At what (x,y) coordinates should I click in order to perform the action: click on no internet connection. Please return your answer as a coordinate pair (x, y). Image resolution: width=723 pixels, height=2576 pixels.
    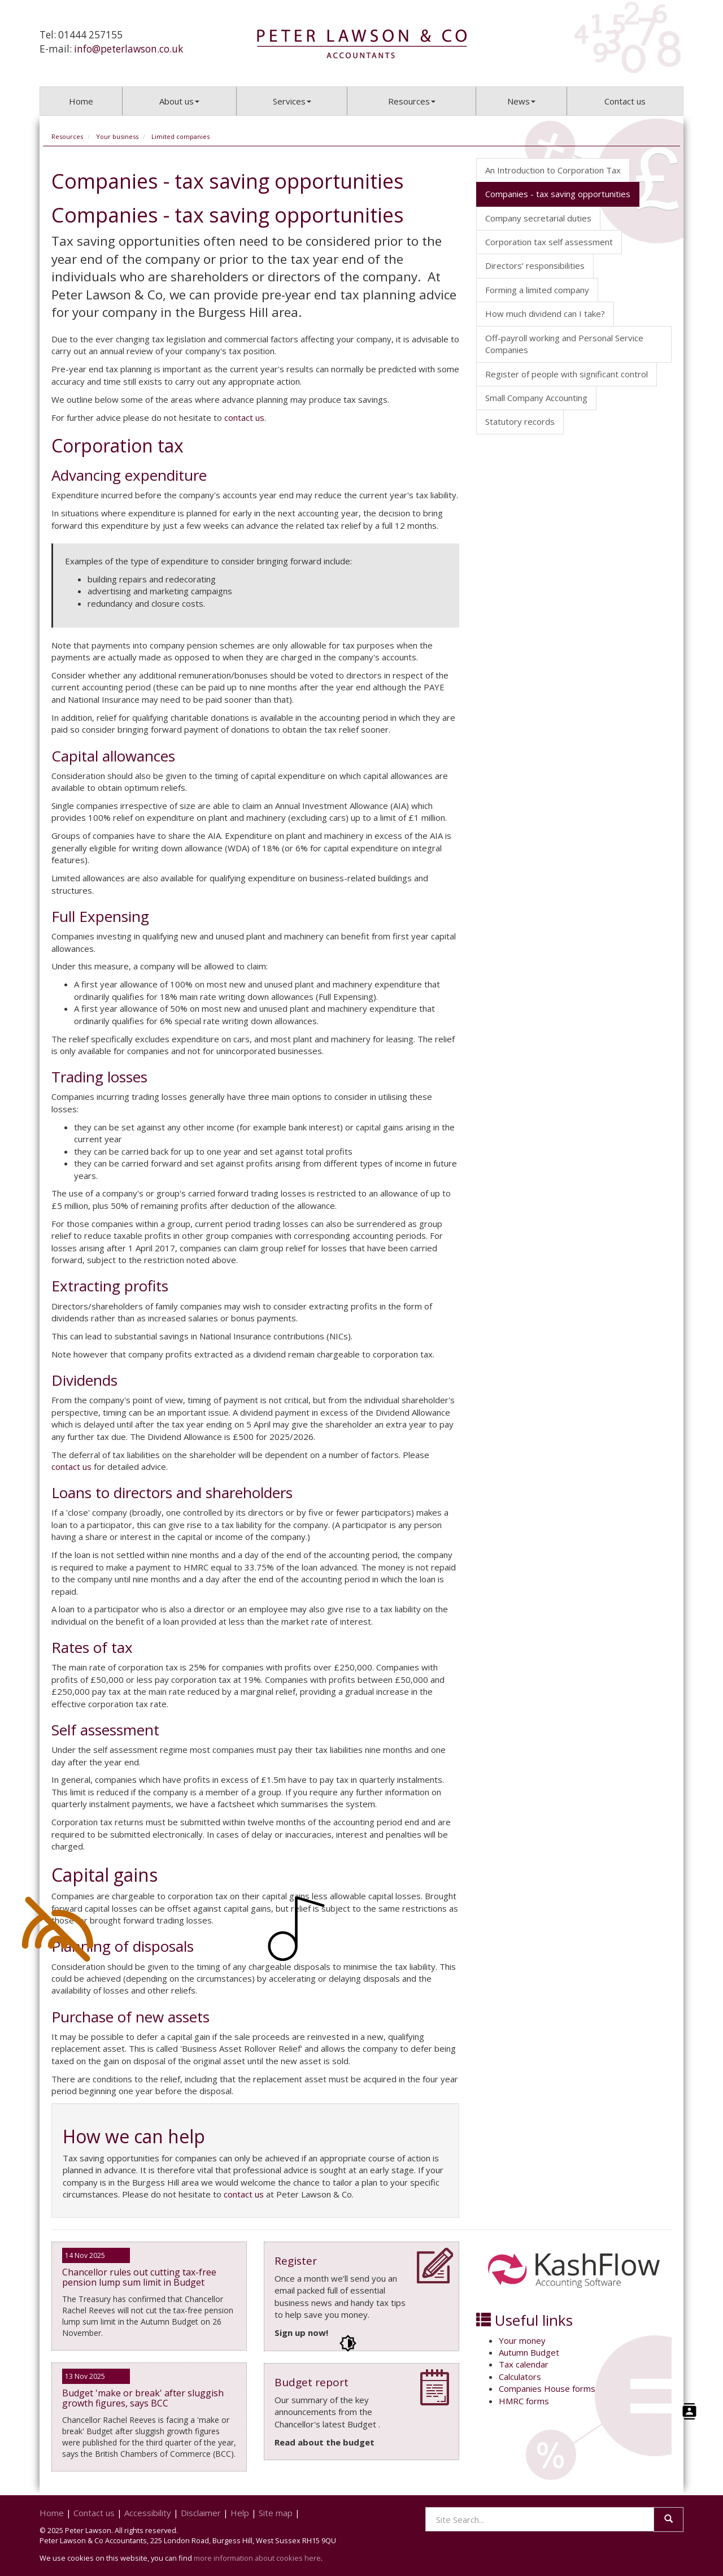
    Looking at the image, I should click on (58, 1929).